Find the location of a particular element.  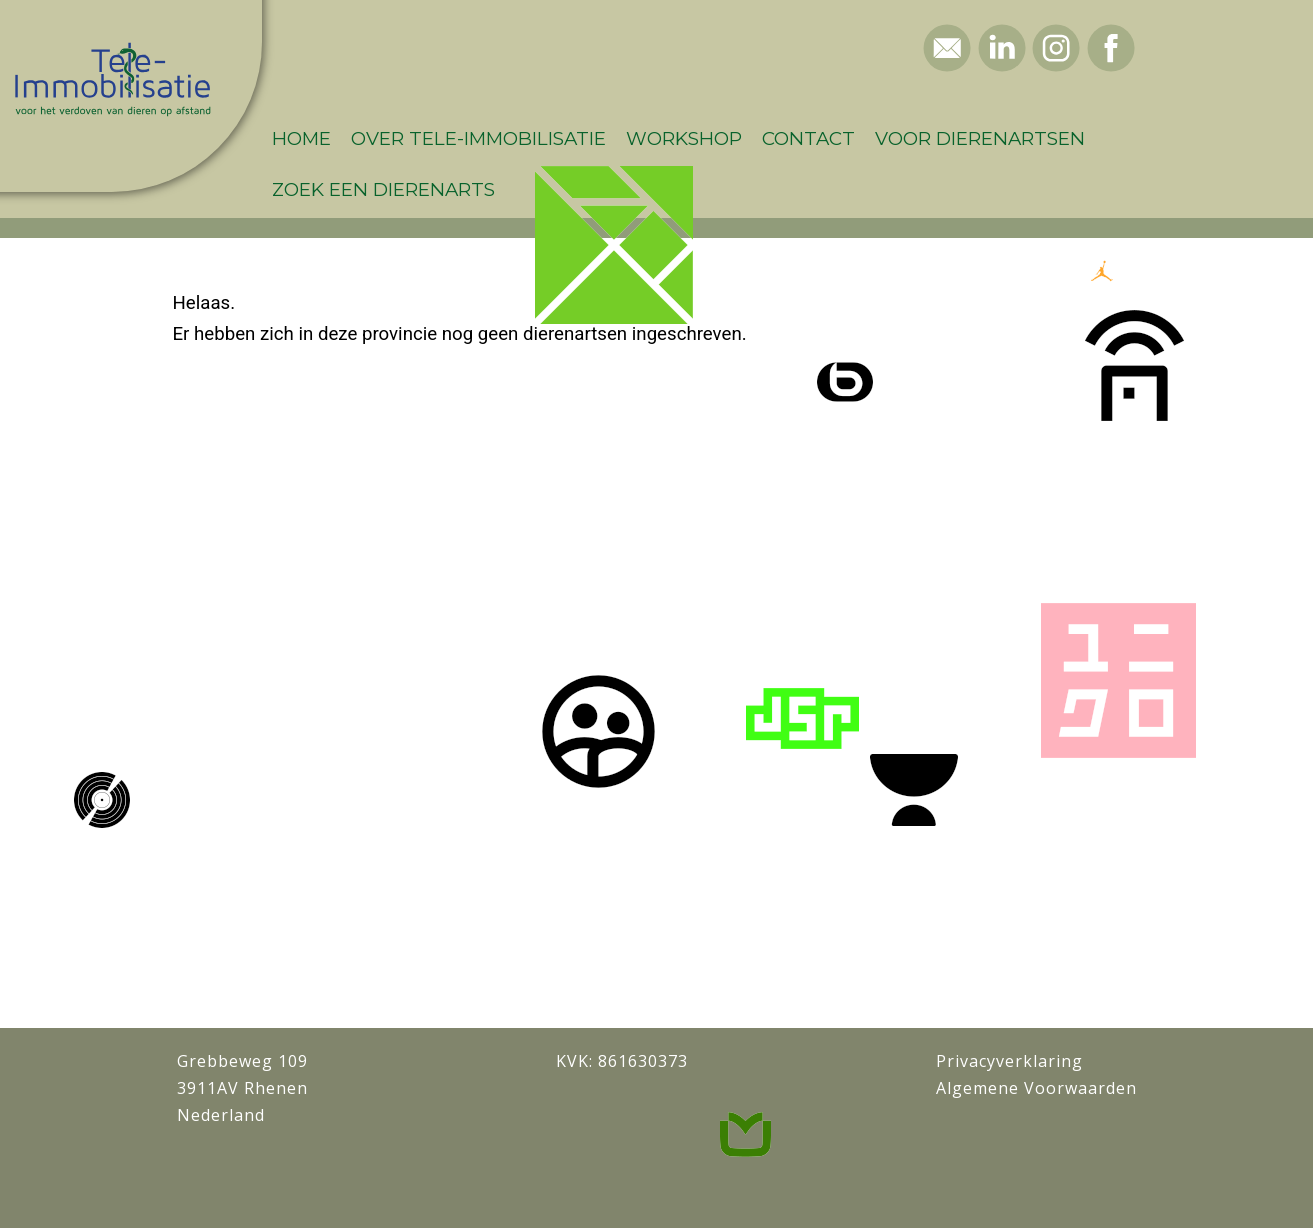

open the unacademy learning app is located at coordinates (914, 790).